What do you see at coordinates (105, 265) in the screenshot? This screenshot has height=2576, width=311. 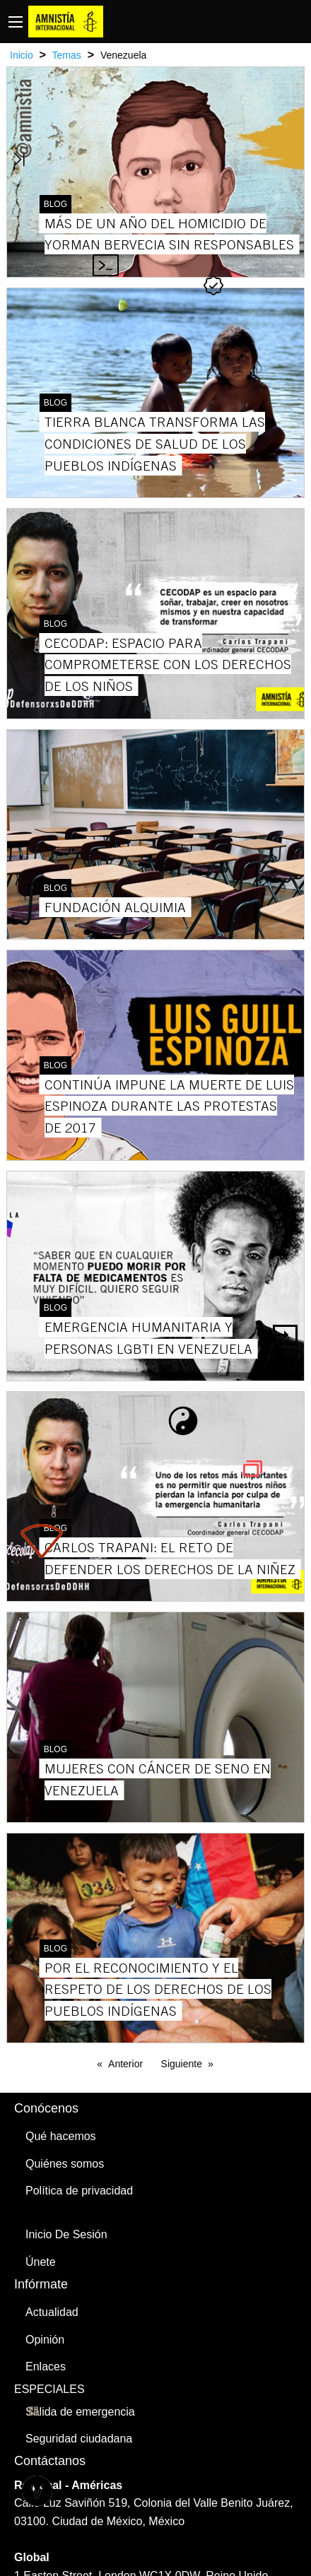 I see `open command line terminal` at bounding box center [105, 265].